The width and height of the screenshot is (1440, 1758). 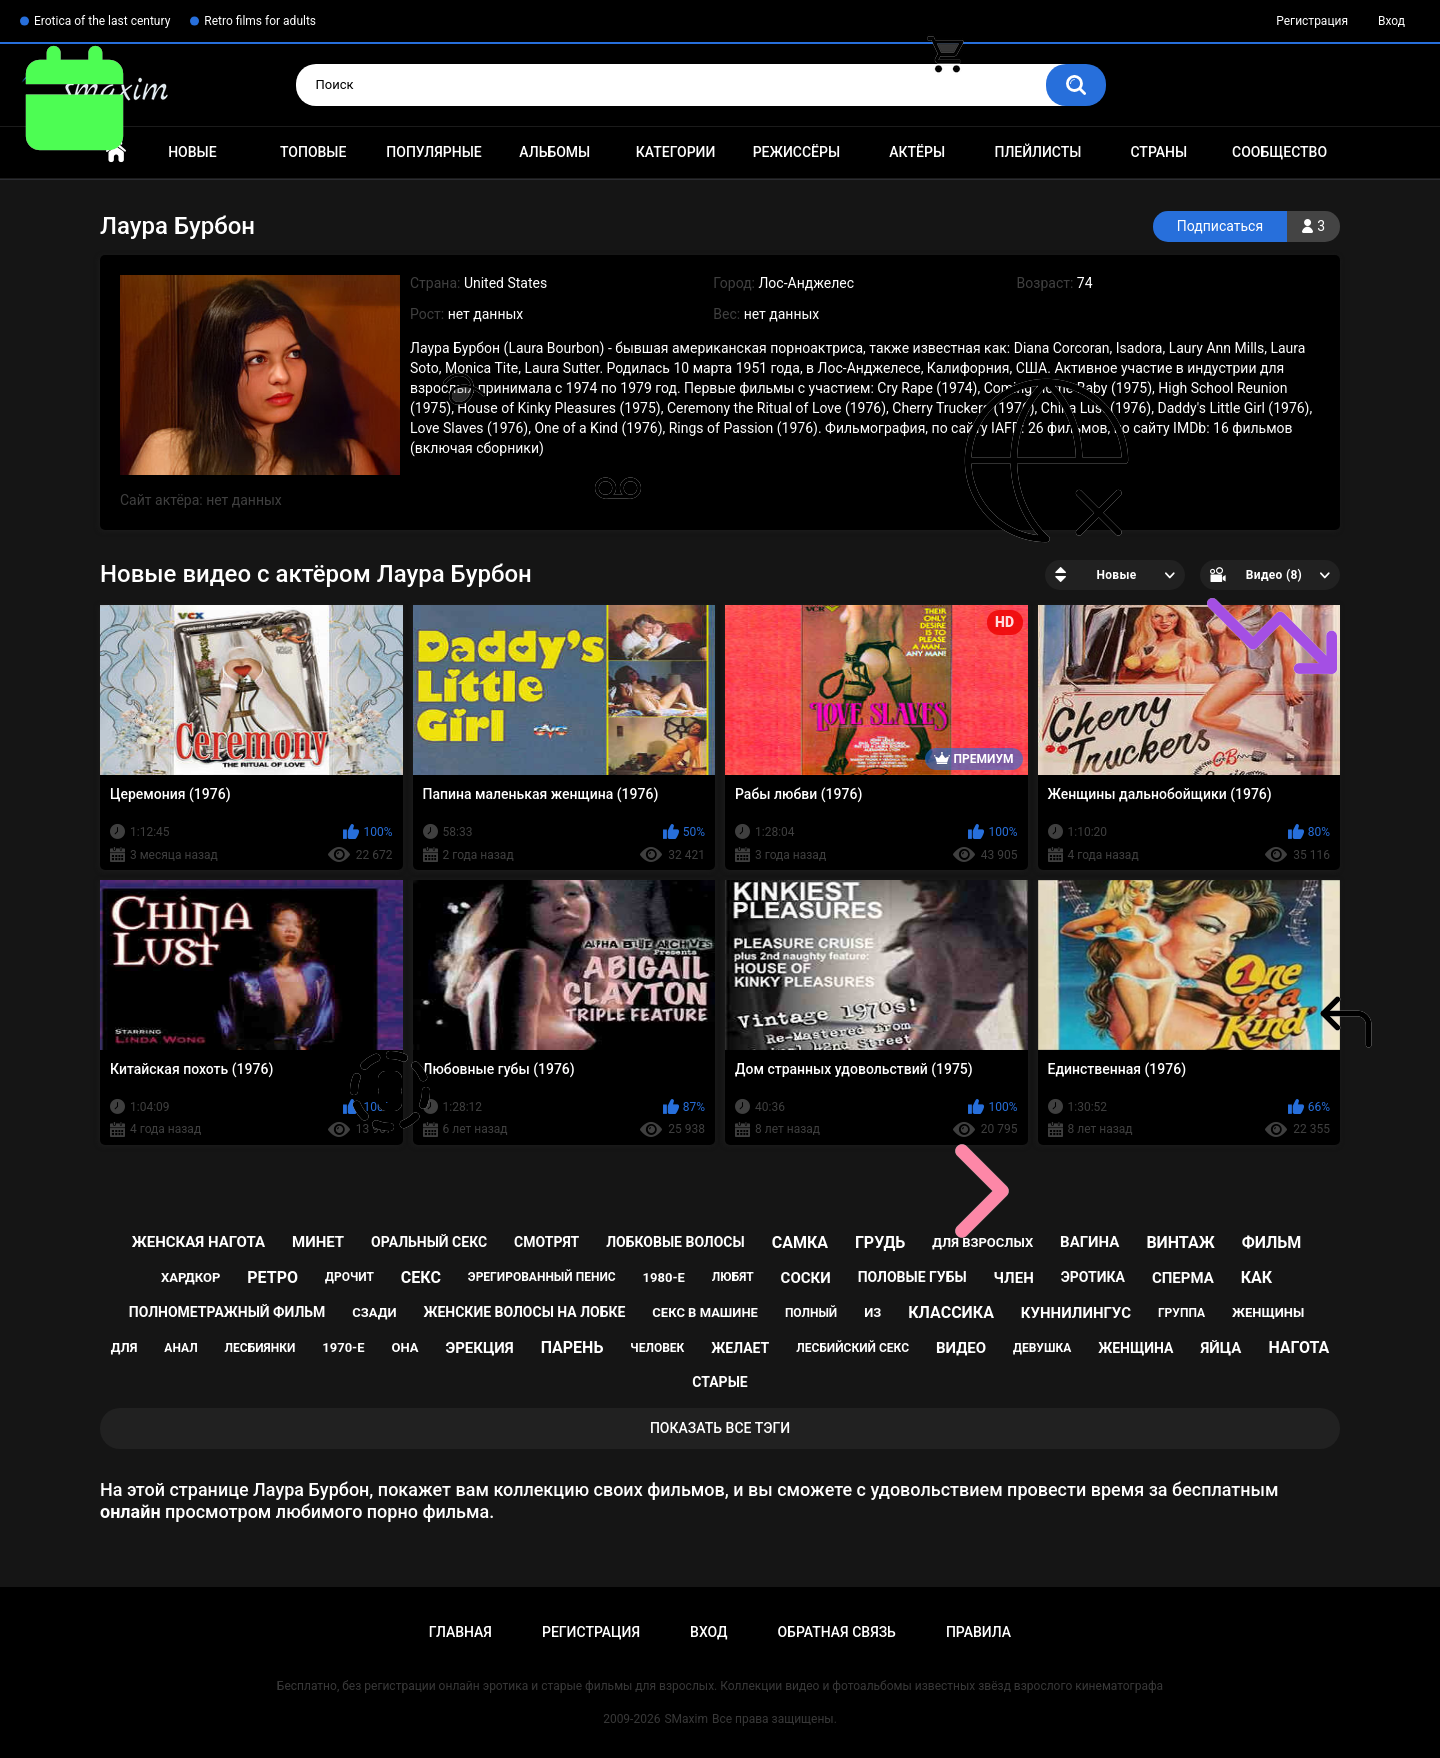 I want to click on step 8 in a multi-step process, so click(x=390, y=1091).